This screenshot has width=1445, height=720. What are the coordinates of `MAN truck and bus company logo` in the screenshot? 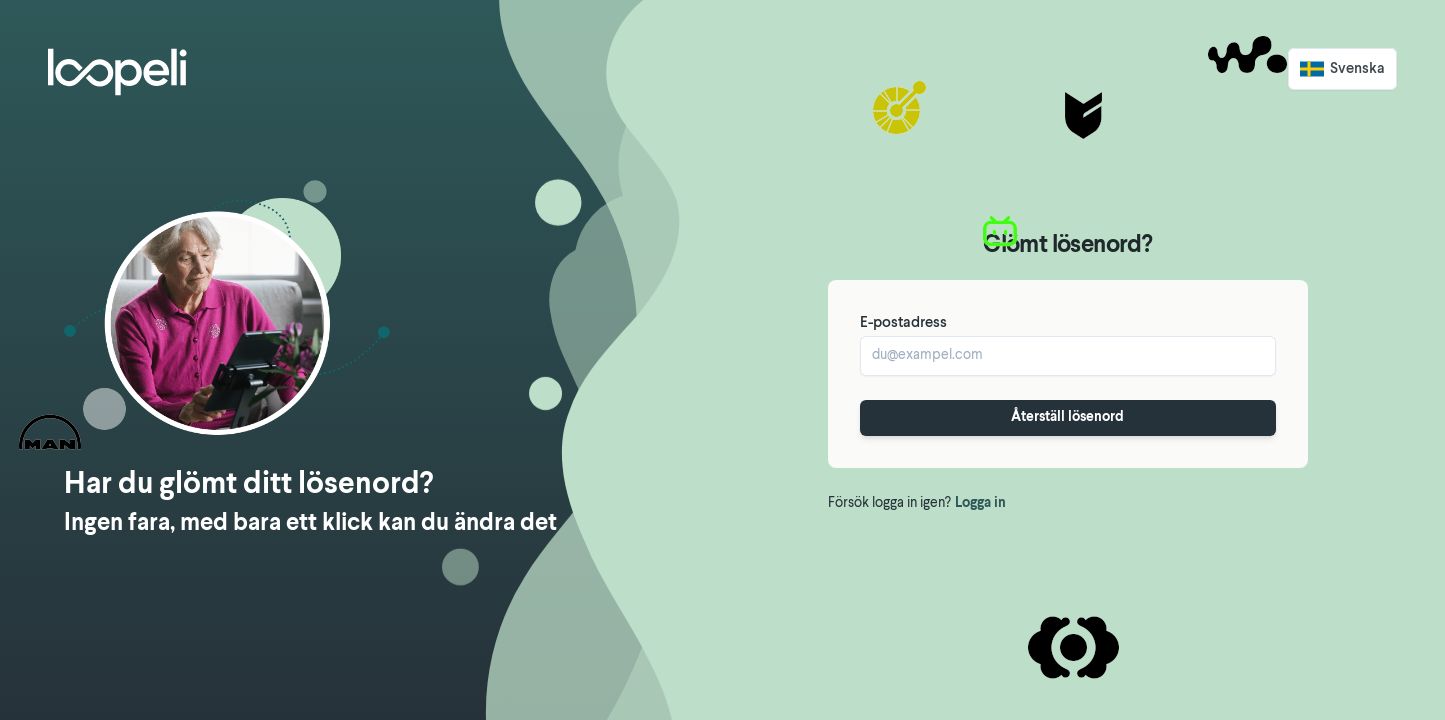 It's located at (50, 432).